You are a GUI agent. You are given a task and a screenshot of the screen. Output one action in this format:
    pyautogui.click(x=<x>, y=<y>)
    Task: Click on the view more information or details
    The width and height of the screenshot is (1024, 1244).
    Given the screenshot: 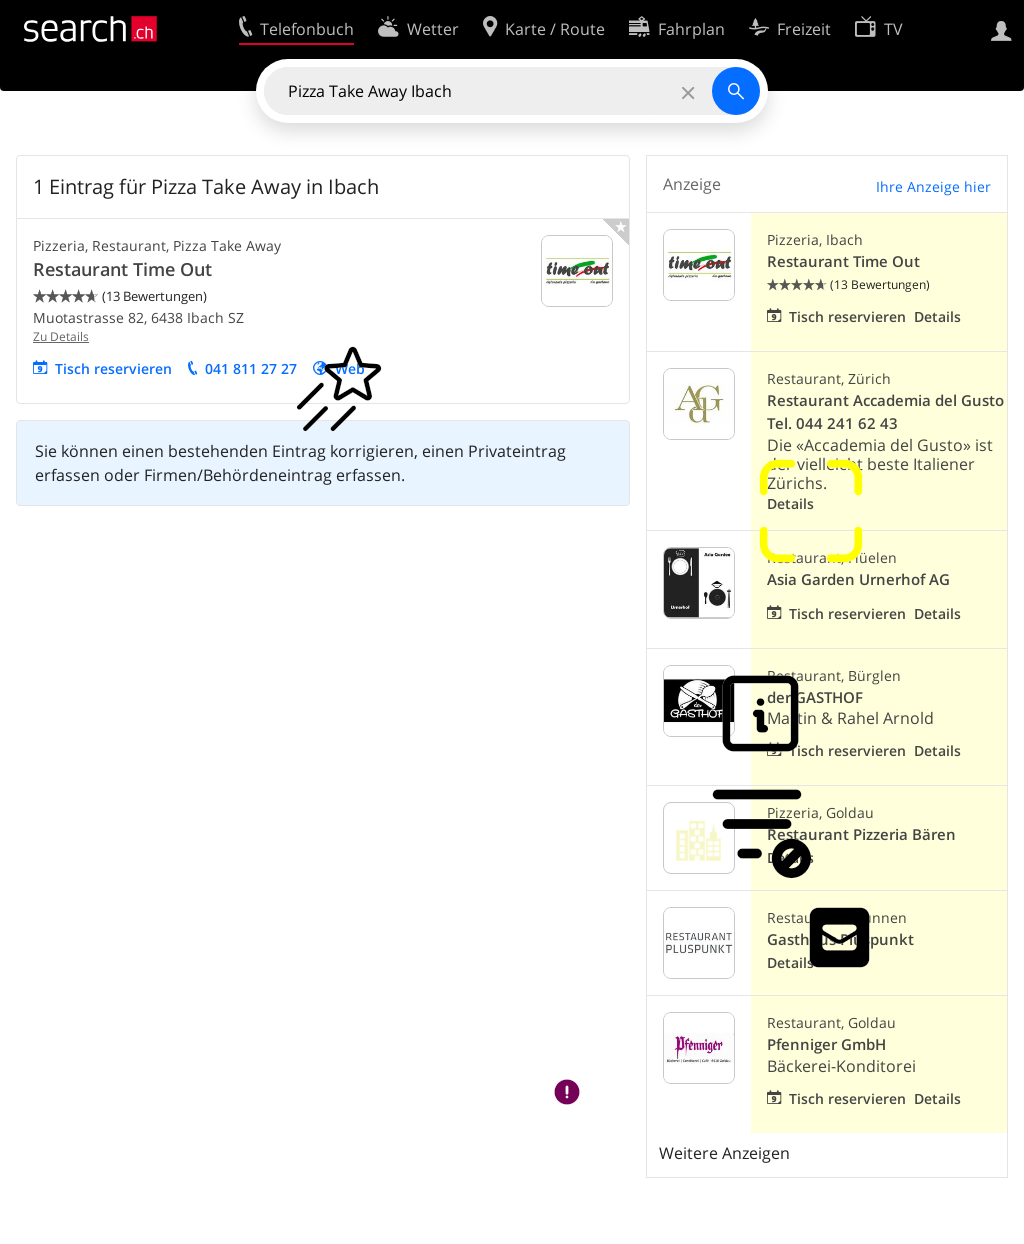 What is the action you would take?
    pyautogui.click(x=760, y=713)
    